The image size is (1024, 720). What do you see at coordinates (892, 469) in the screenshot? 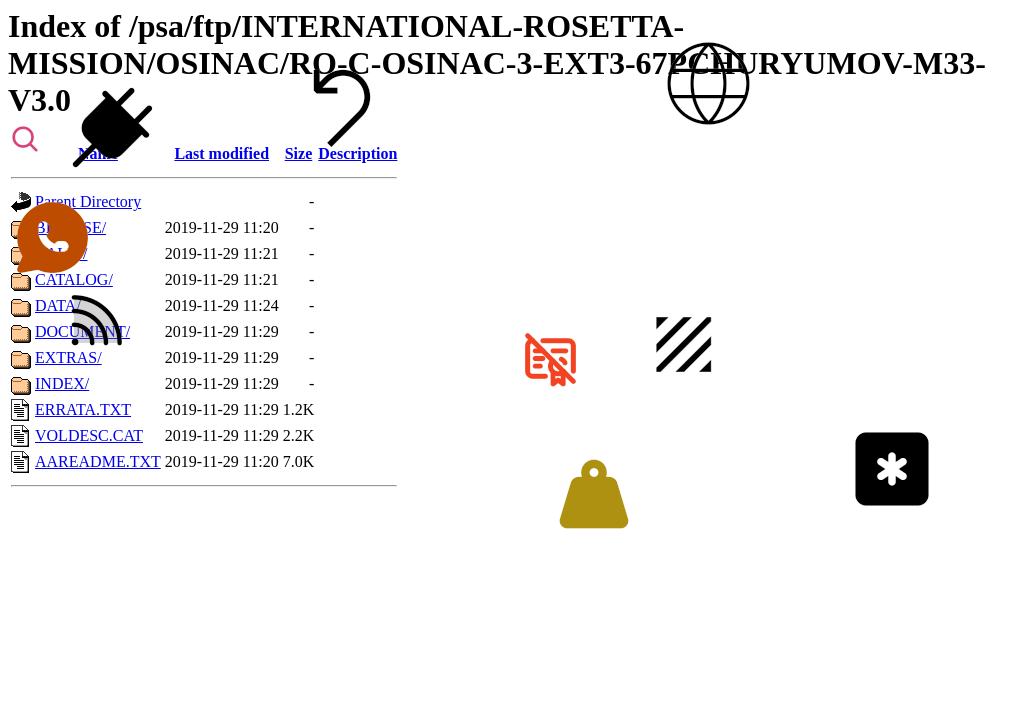
I see `indicates a required field in a form` at bounding box center [892, 469].